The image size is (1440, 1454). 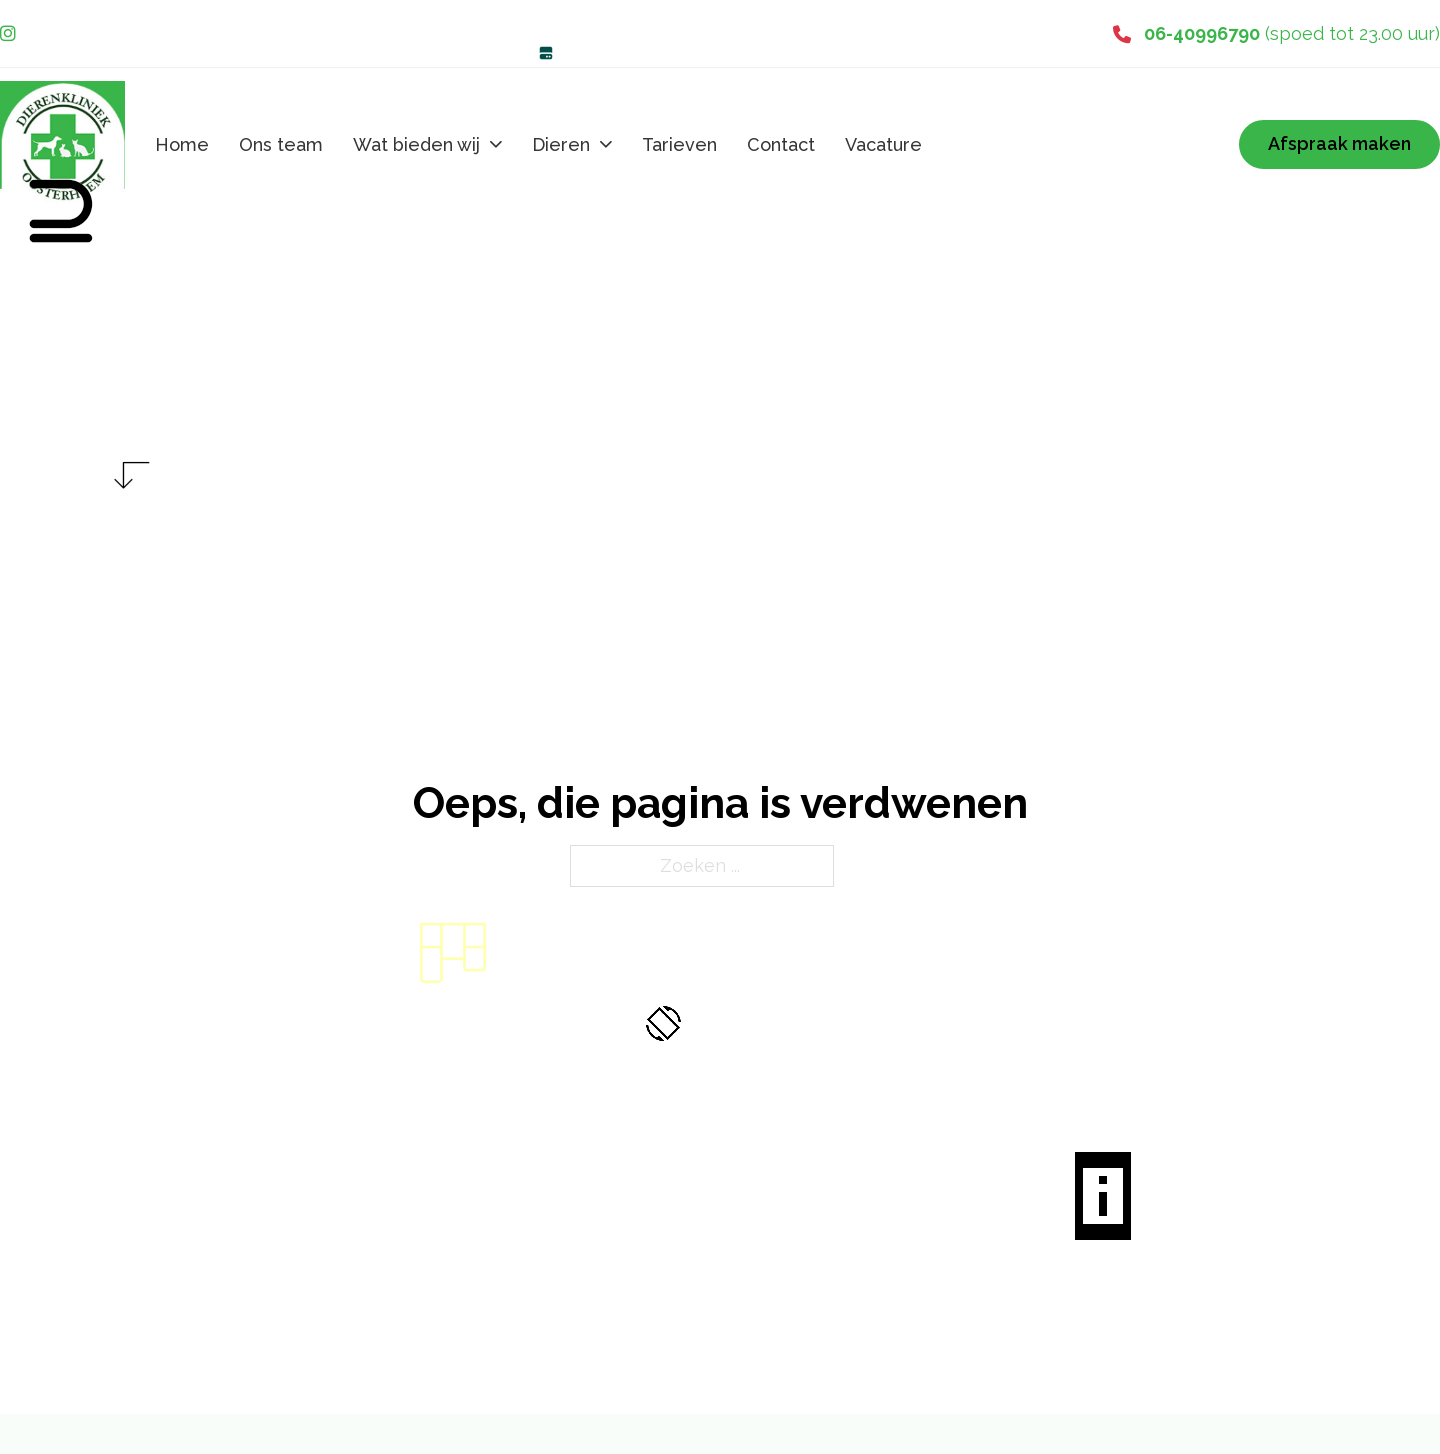 I want to click on access storage or hard drive settings, so click(x=546, y=53).